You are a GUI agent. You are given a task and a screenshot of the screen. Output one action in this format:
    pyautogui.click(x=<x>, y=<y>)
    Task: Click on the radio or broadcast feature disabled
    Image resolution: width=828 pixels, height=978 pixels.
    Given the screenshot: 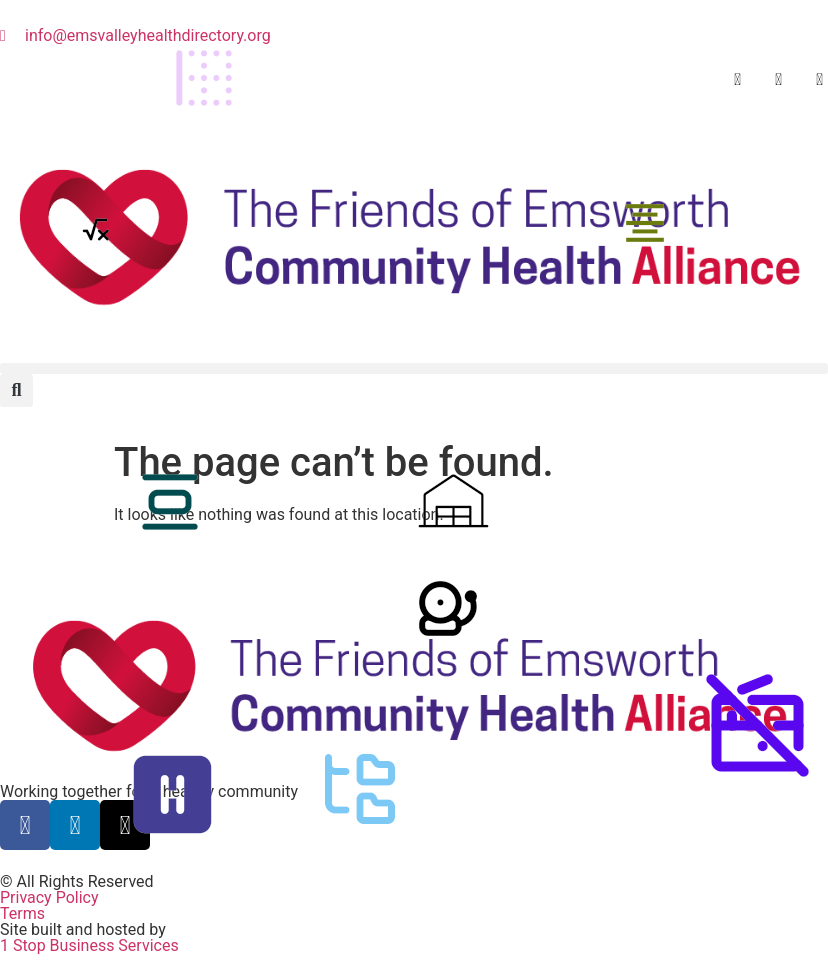 What is the action you would take?
    pyautogui.click(x=757, y=725)
    